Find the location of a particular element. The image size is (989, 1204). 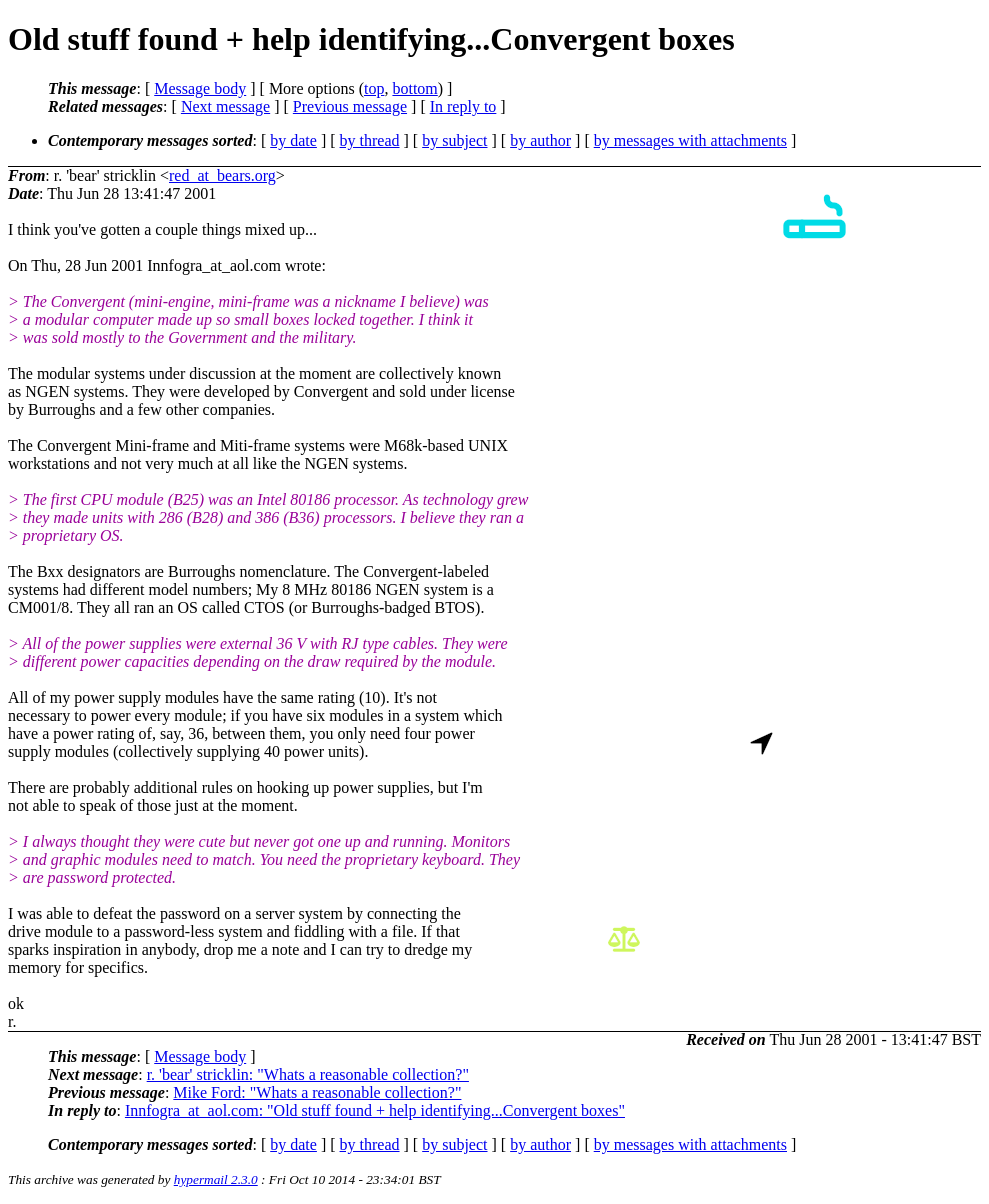

get directions to current destination is located at coordinates (761, 743).